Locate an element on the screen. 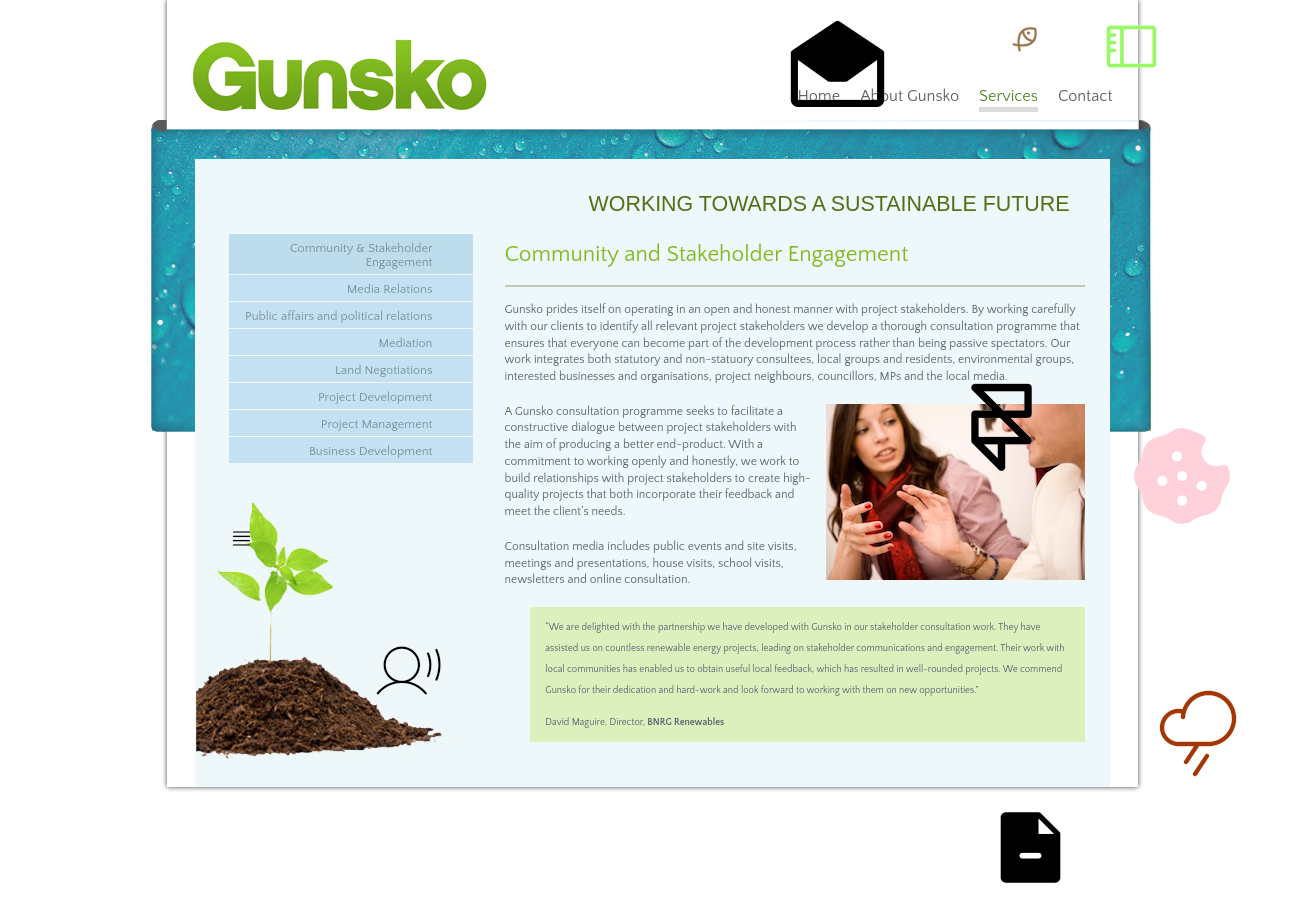  indicates rainy weather conditions is located at coordinates (1198, 732).